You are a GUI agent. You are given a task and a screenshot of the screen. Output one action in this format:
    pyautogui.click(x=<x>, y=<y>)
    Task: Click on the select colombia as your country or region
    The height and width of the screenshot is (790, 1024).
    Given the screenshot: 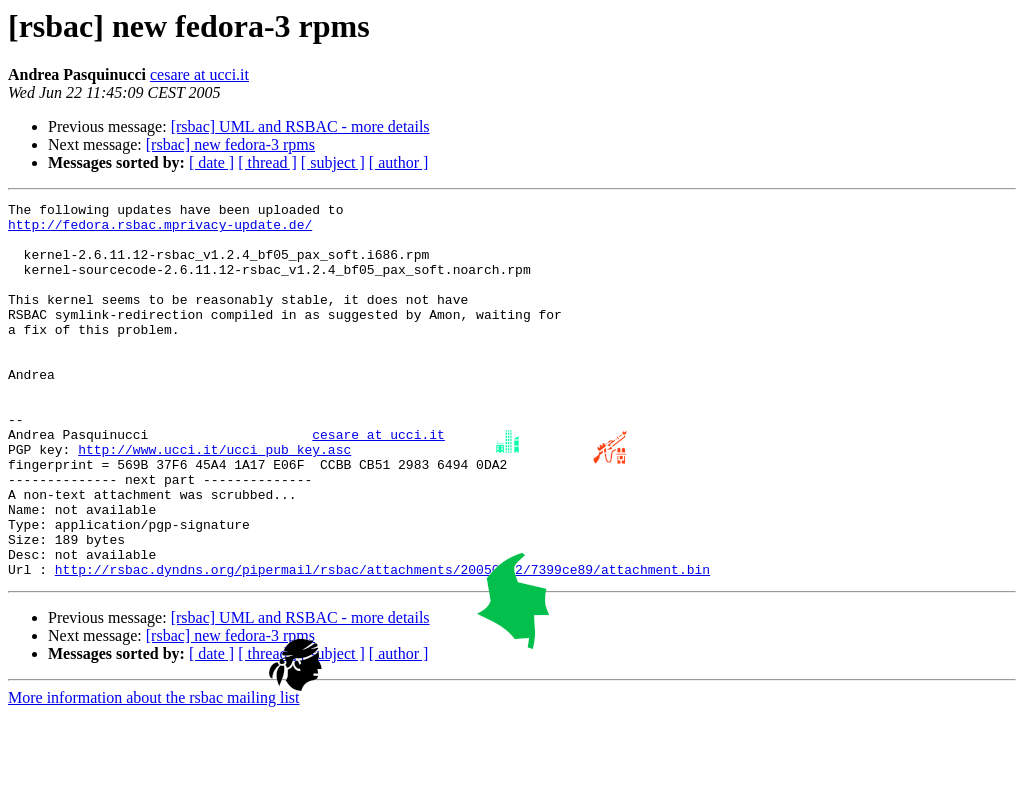 What is the action you would take?
    pyautogui.click(x=513, y=601)
    